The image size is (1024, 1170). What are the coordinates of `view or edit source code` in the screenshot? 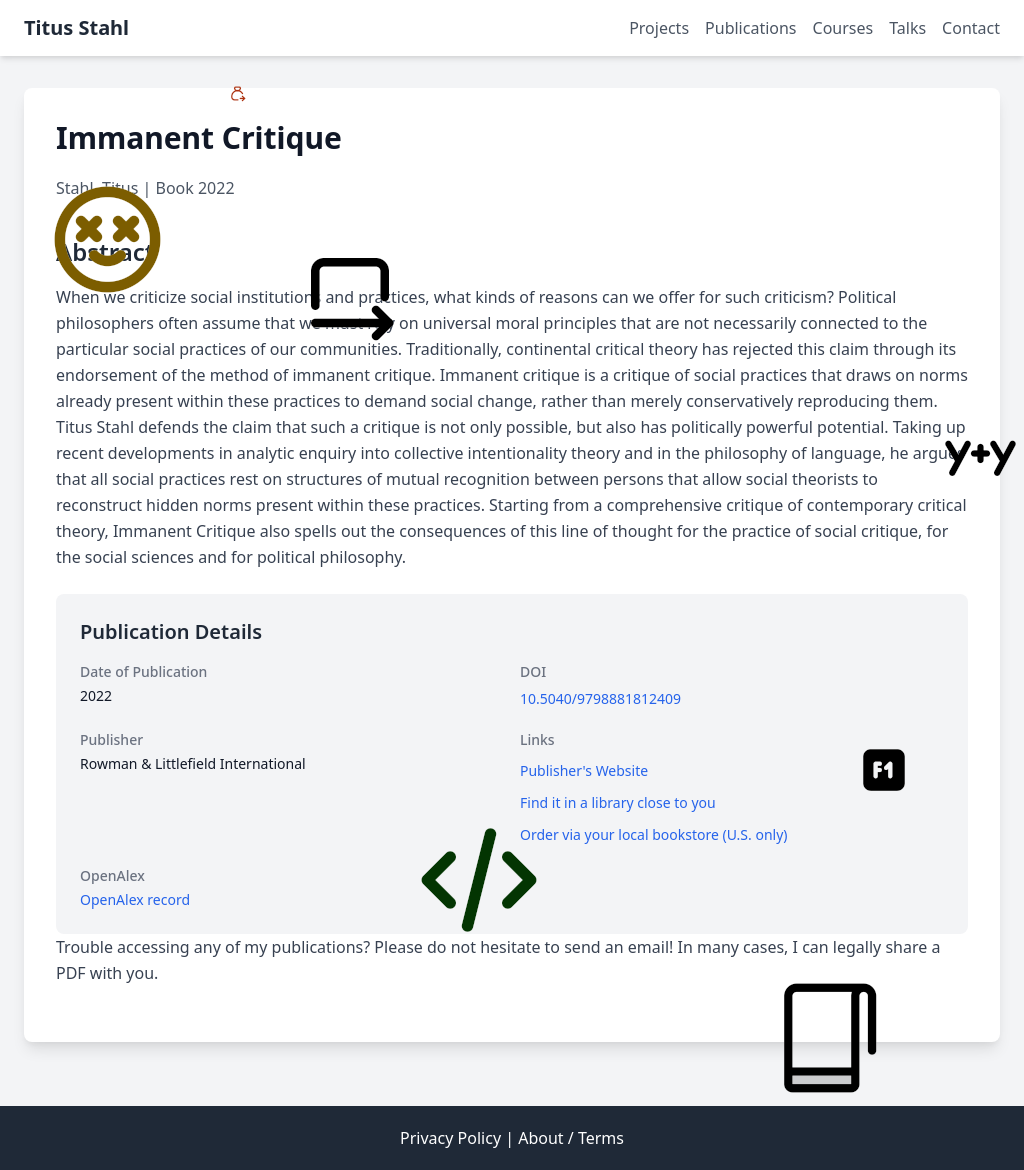 It's located at (479, 880).